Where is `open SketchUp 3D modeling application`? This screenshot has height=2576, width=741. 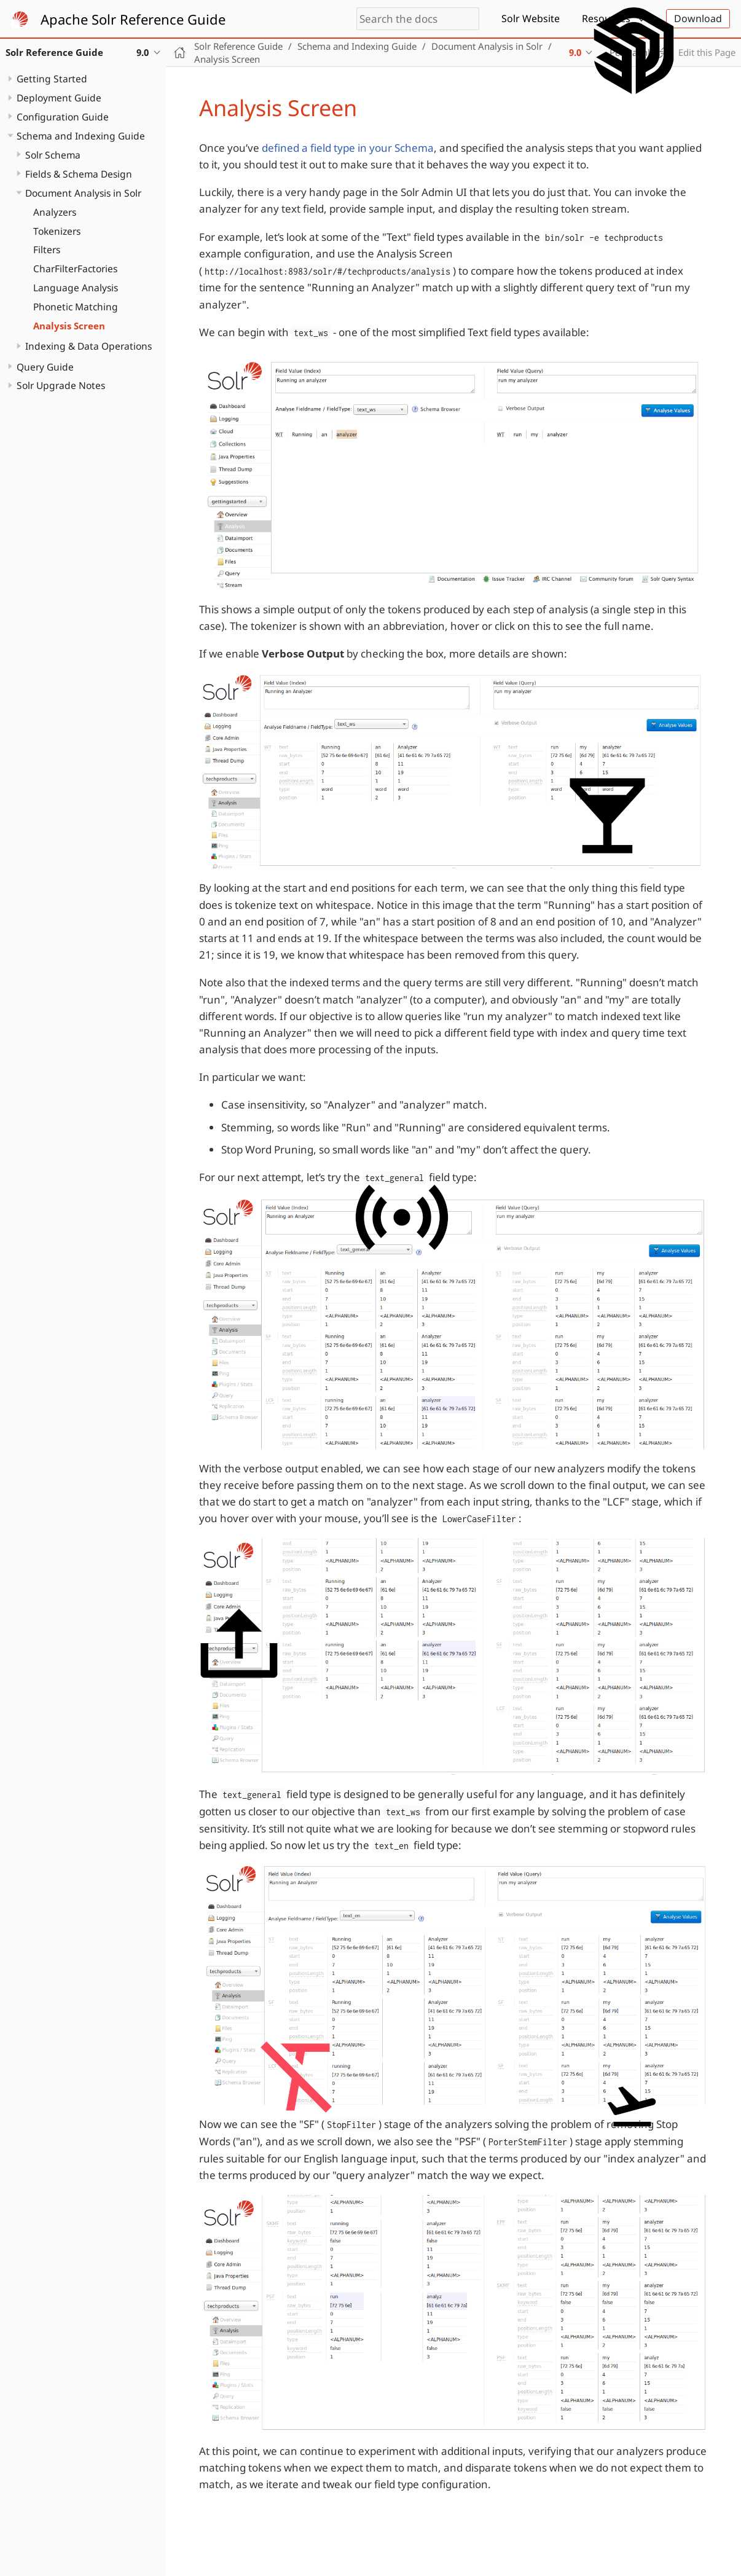 open SketchUp 3D modeling application is located at coordinates (633, 50).